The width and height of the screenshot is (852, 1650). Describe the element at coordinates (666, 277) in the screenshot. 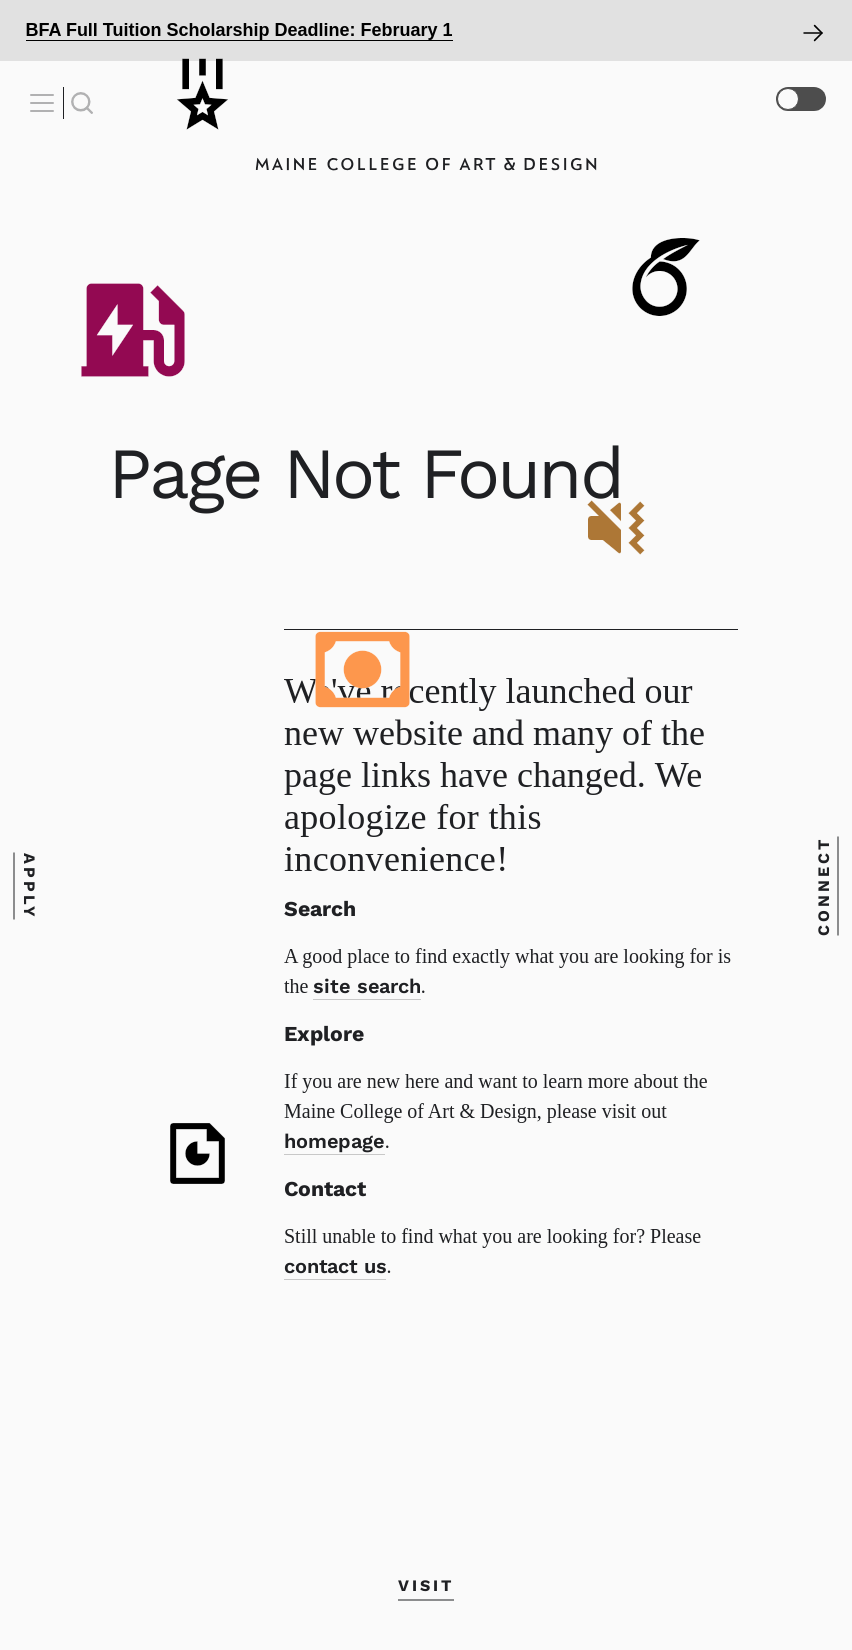

I see `open Overleaf LaTeX editor` at that location.